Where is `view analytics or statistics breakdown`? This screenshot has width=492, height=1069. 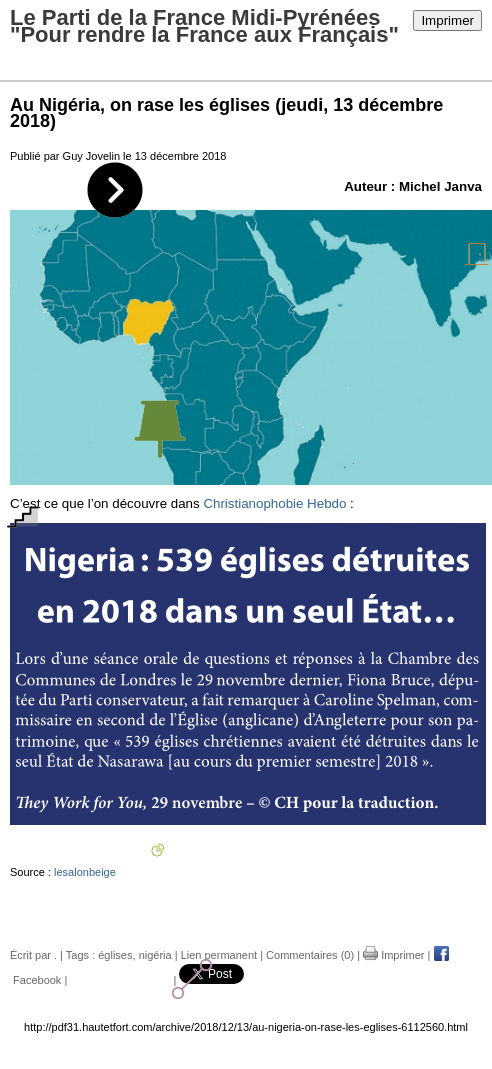
view analytics or statistics breakdown is located at coordinates (158, 850).